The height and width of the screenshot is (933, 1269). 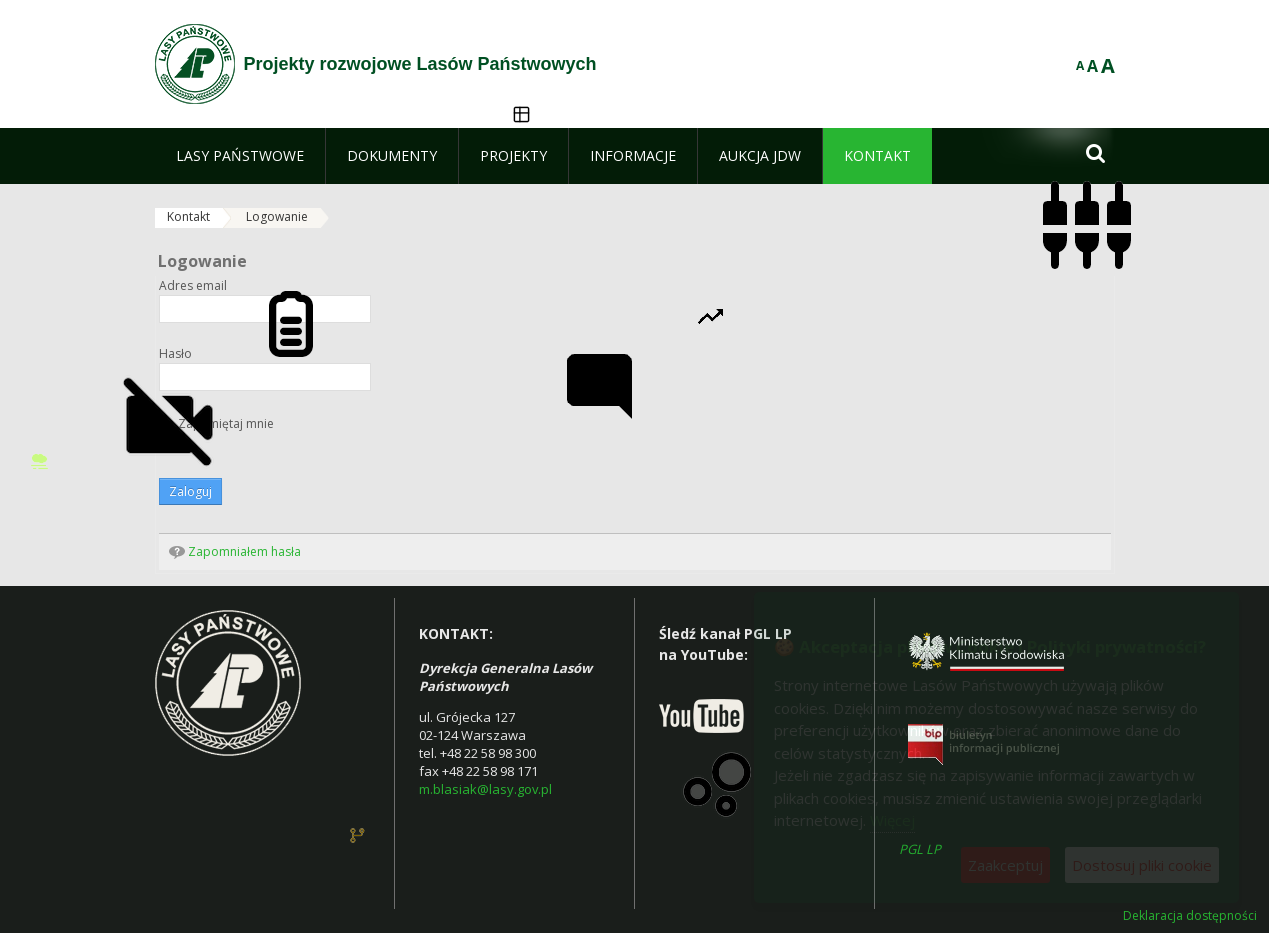 What do you see at coordinates (356, 835) in the screenshot?
I see `create a new branch in version control` at bounding box center [356, 835].